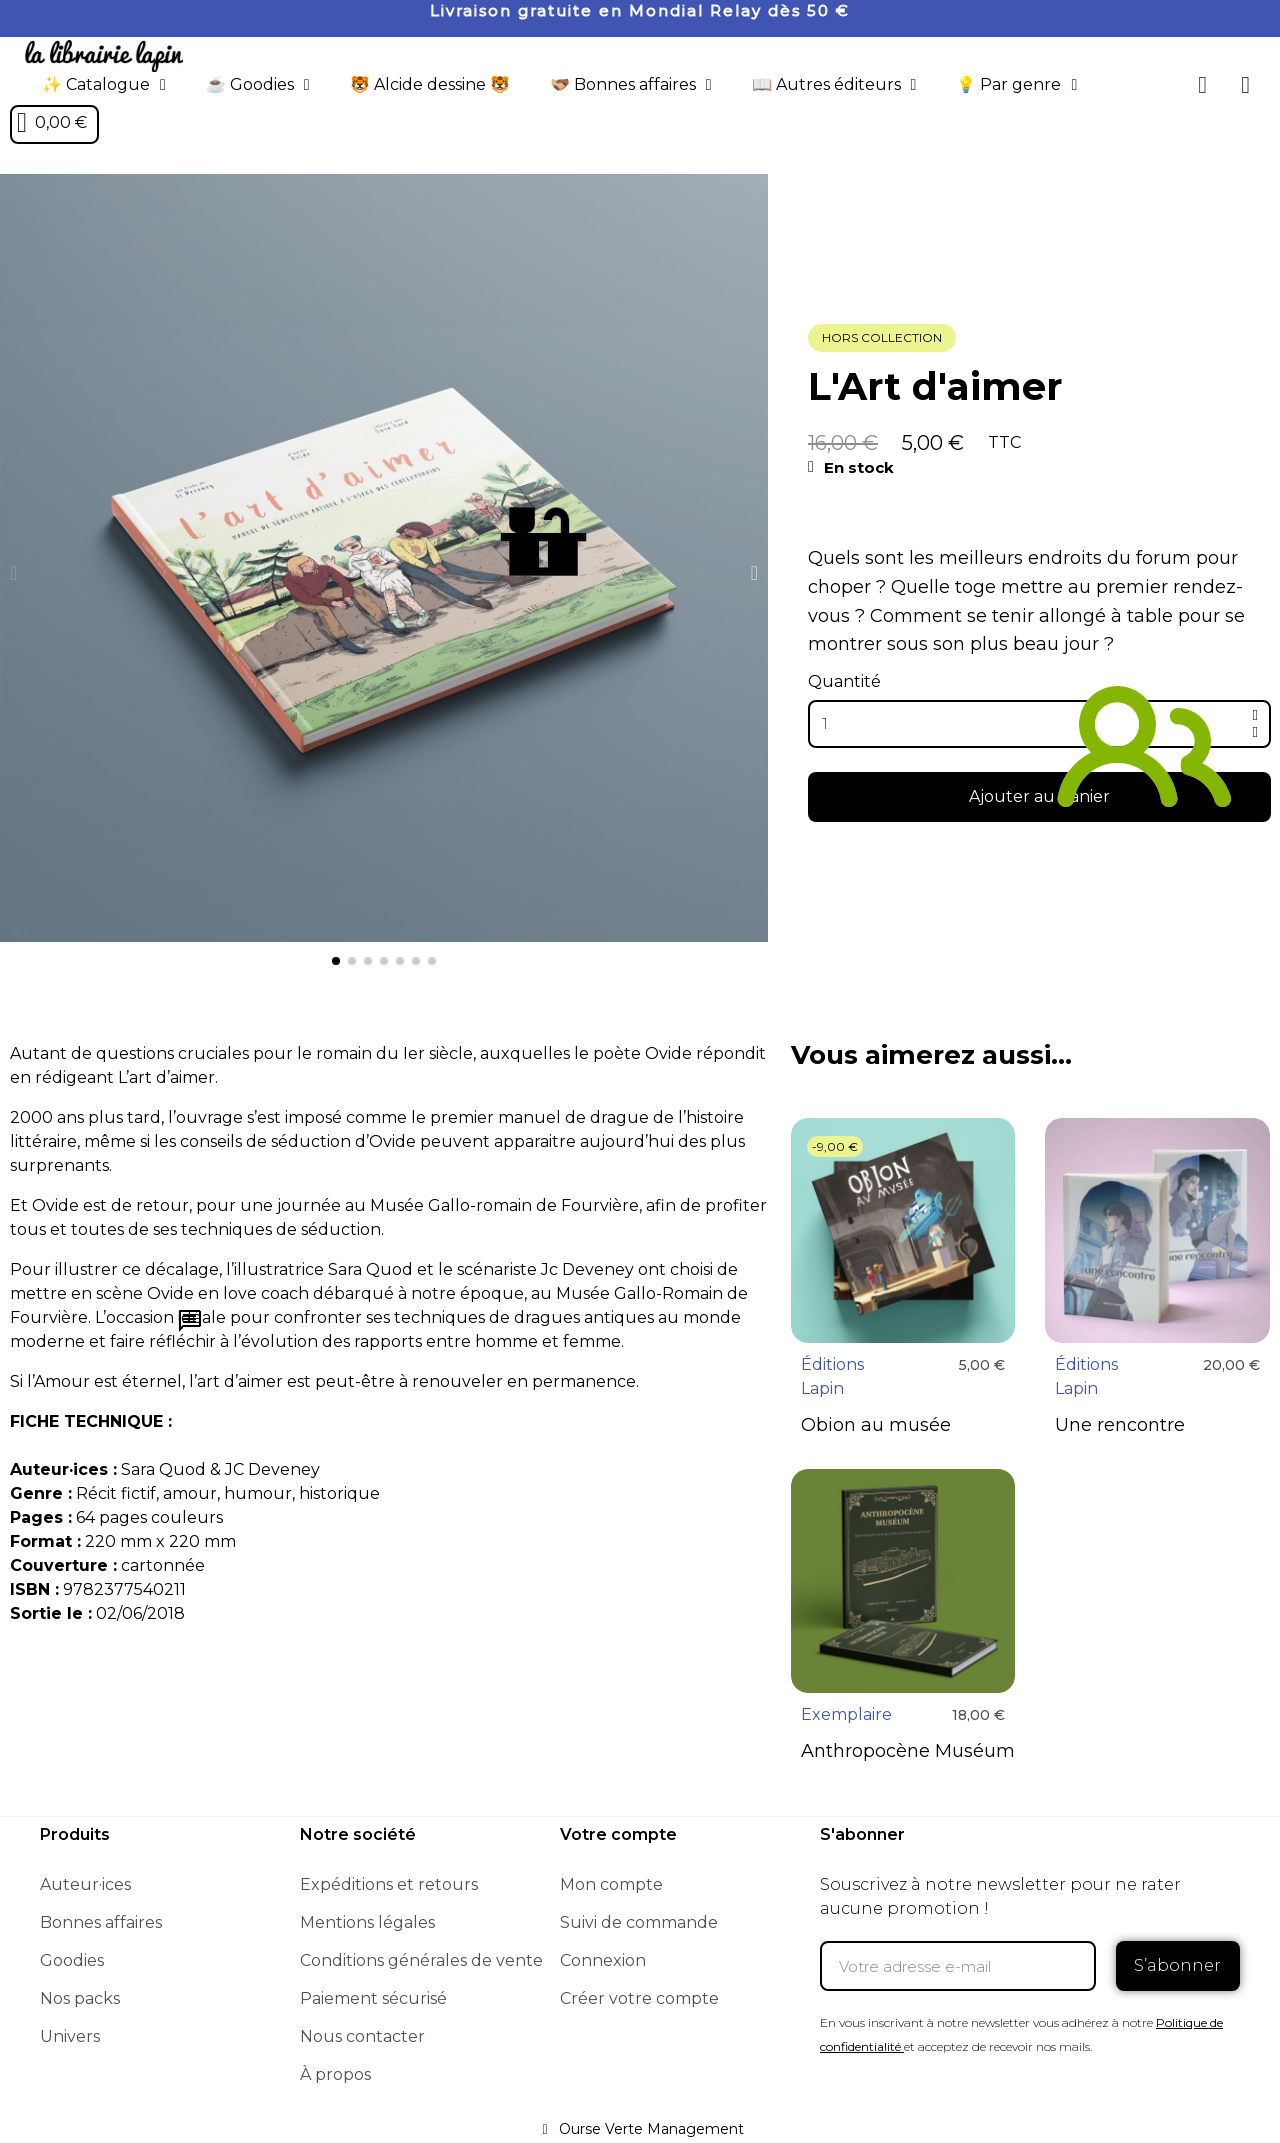 Image resolution: width=1280 pixels, height=2143 pixels. I want to click on open messages or chat, so click(190, 1321).